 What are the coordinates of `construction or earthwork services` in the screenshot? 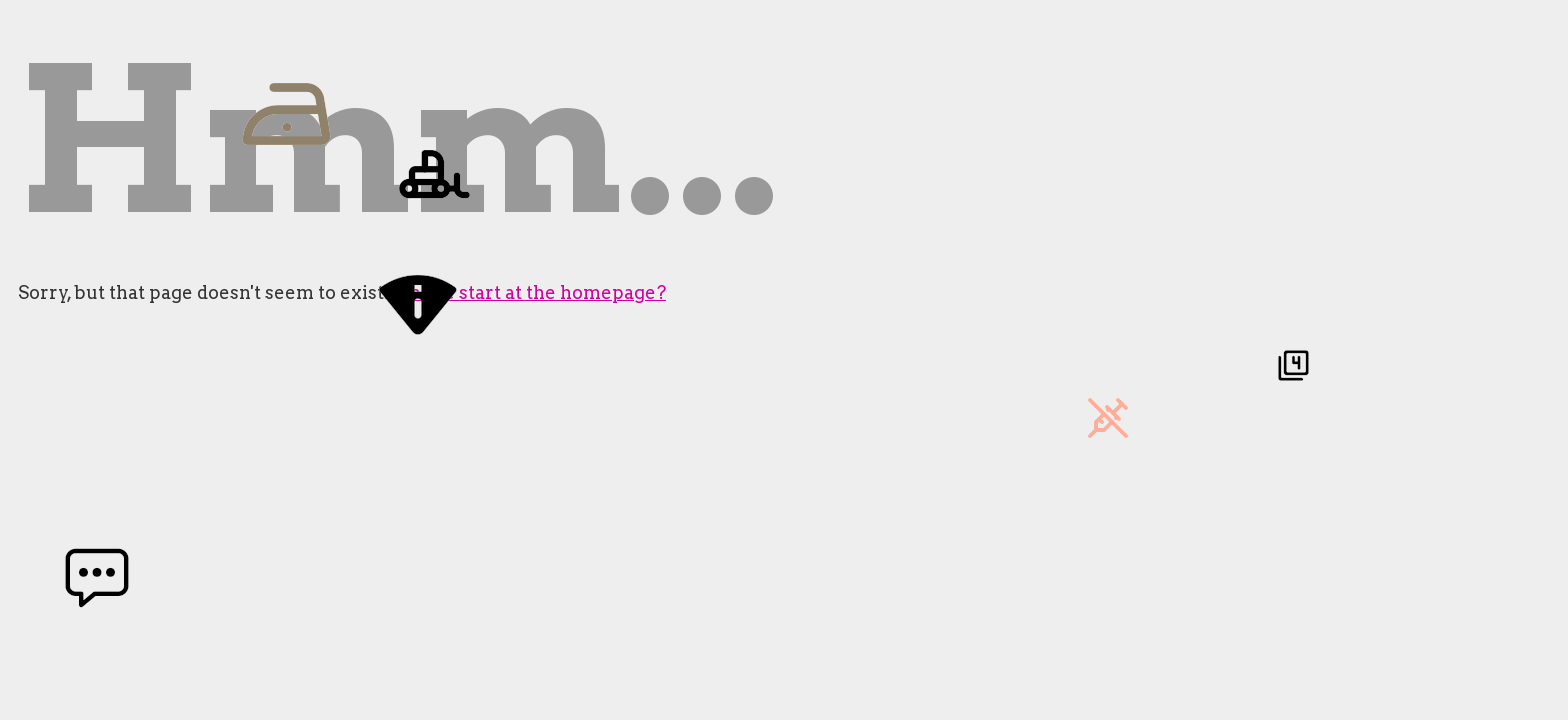 It's located at (434, 172).